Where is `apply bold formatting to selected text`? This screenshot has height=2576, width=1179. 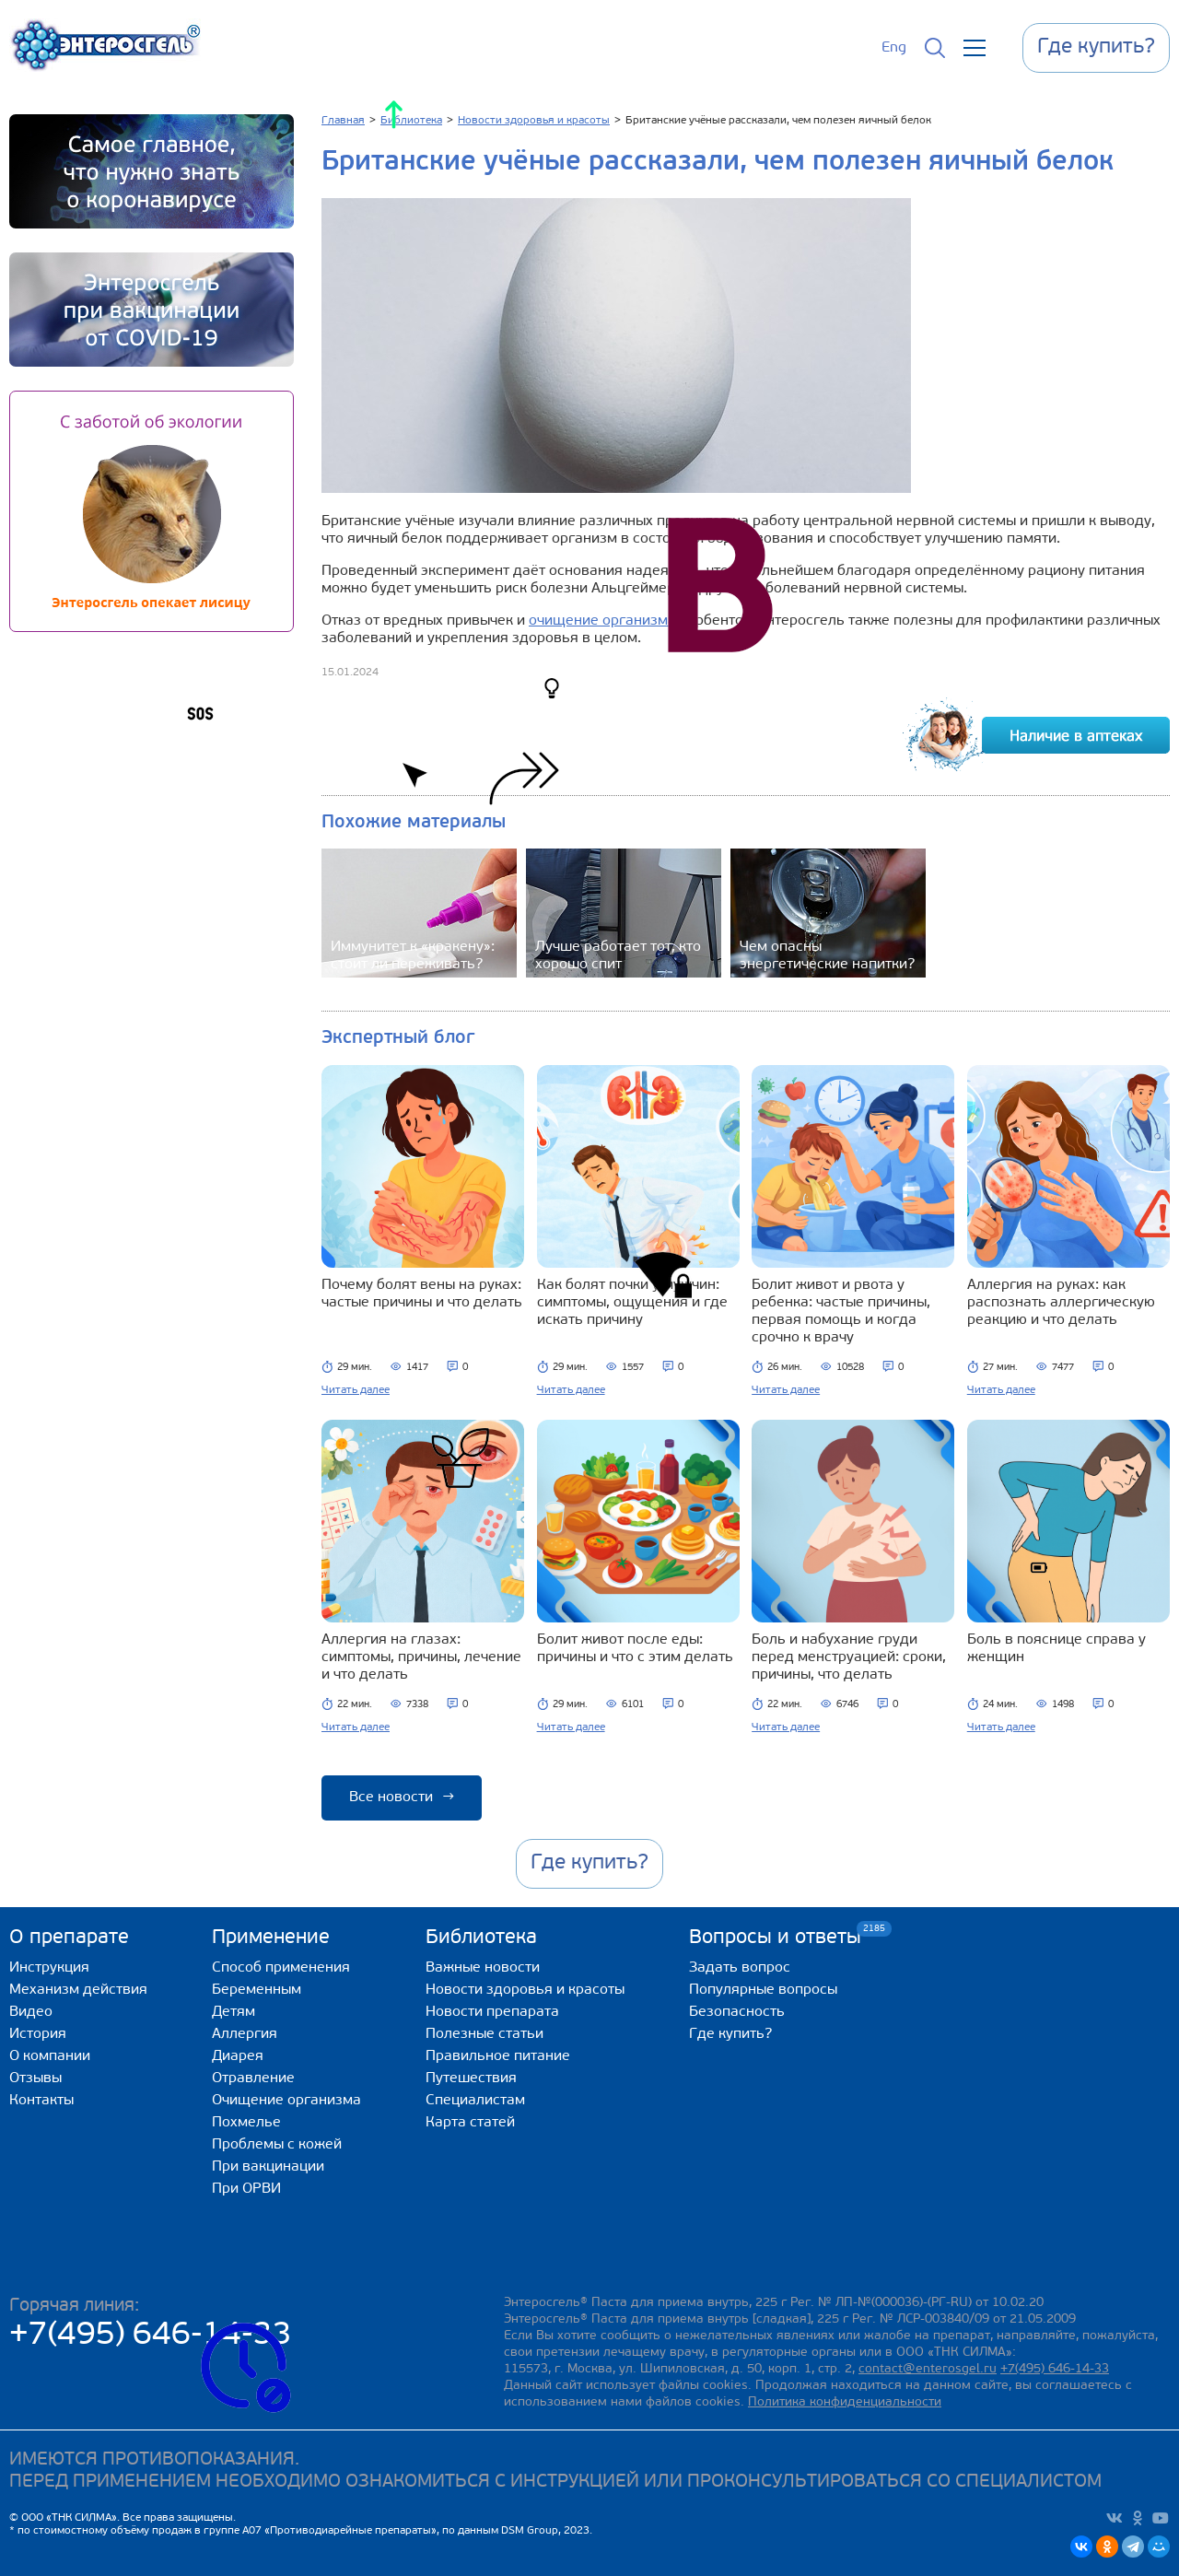 apply bold formatting to selected text is located at coordinates (720, 585).